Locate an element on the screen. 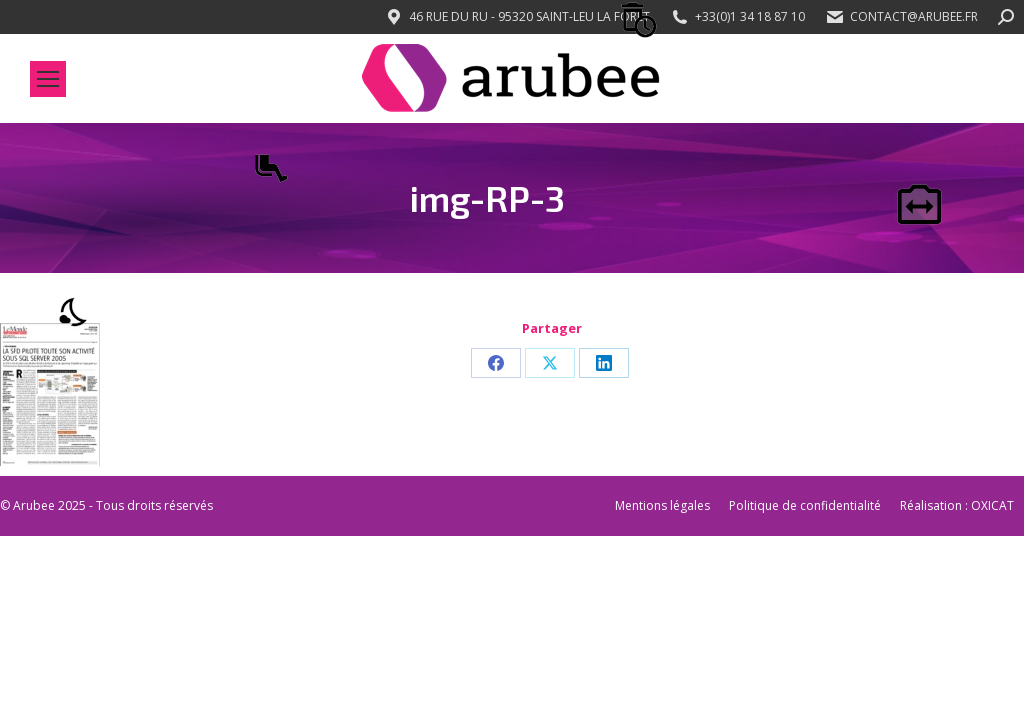 Image resolution: width=1024 pixels, height=720 pixels. select extra legroom seating option is located at coordinates (270, 168).